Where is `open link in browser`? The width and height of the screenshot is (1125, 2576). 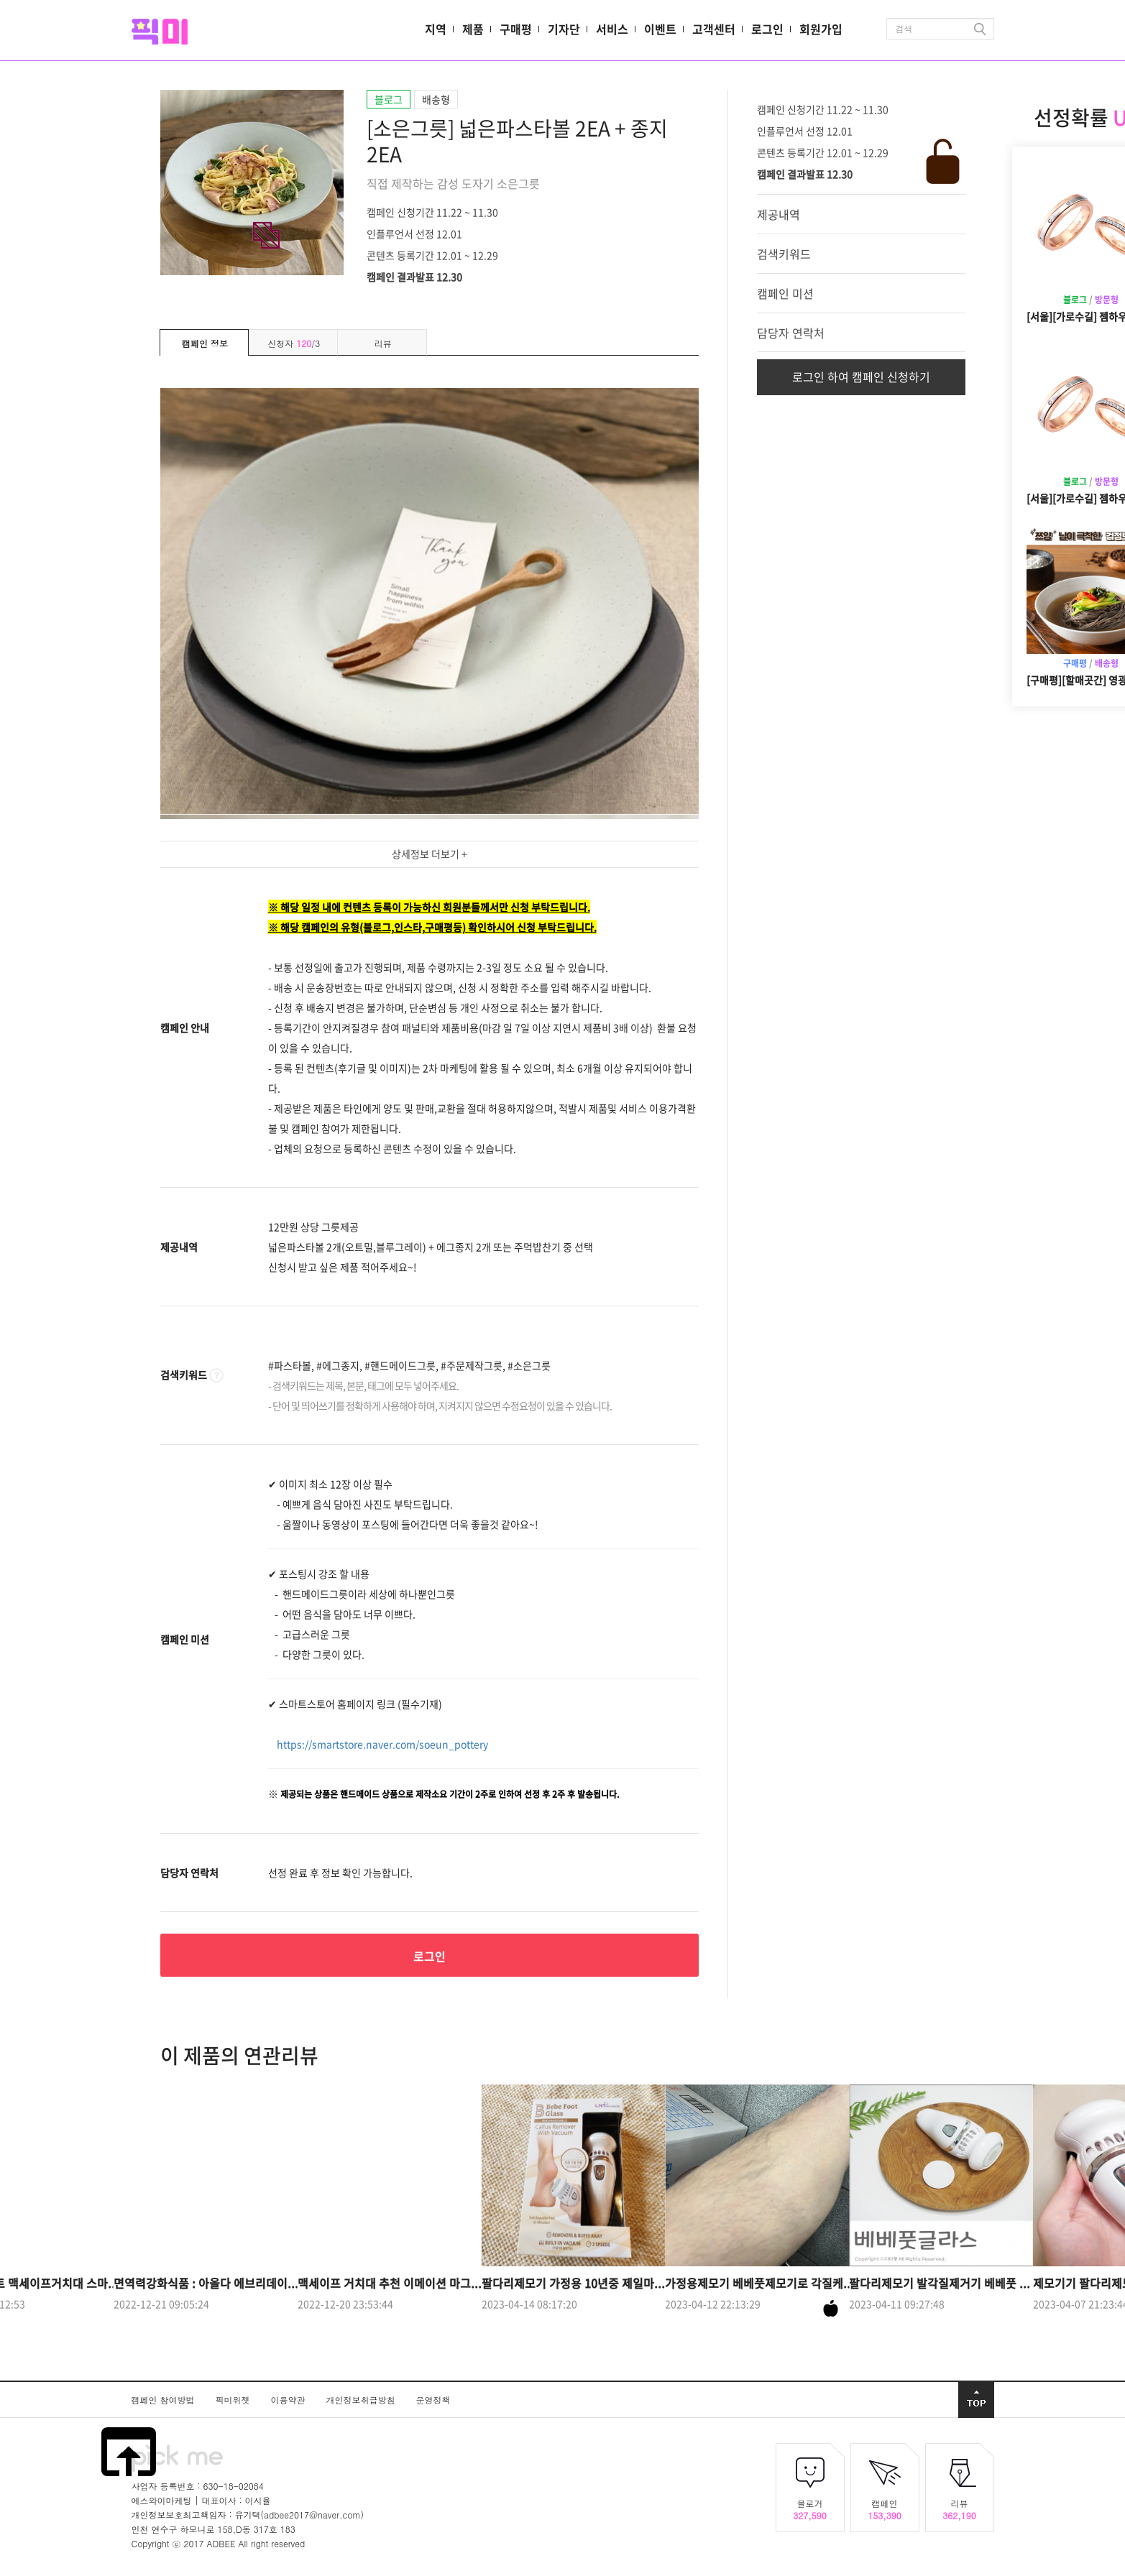
open link in browser is located at coordinates (129, 2452).